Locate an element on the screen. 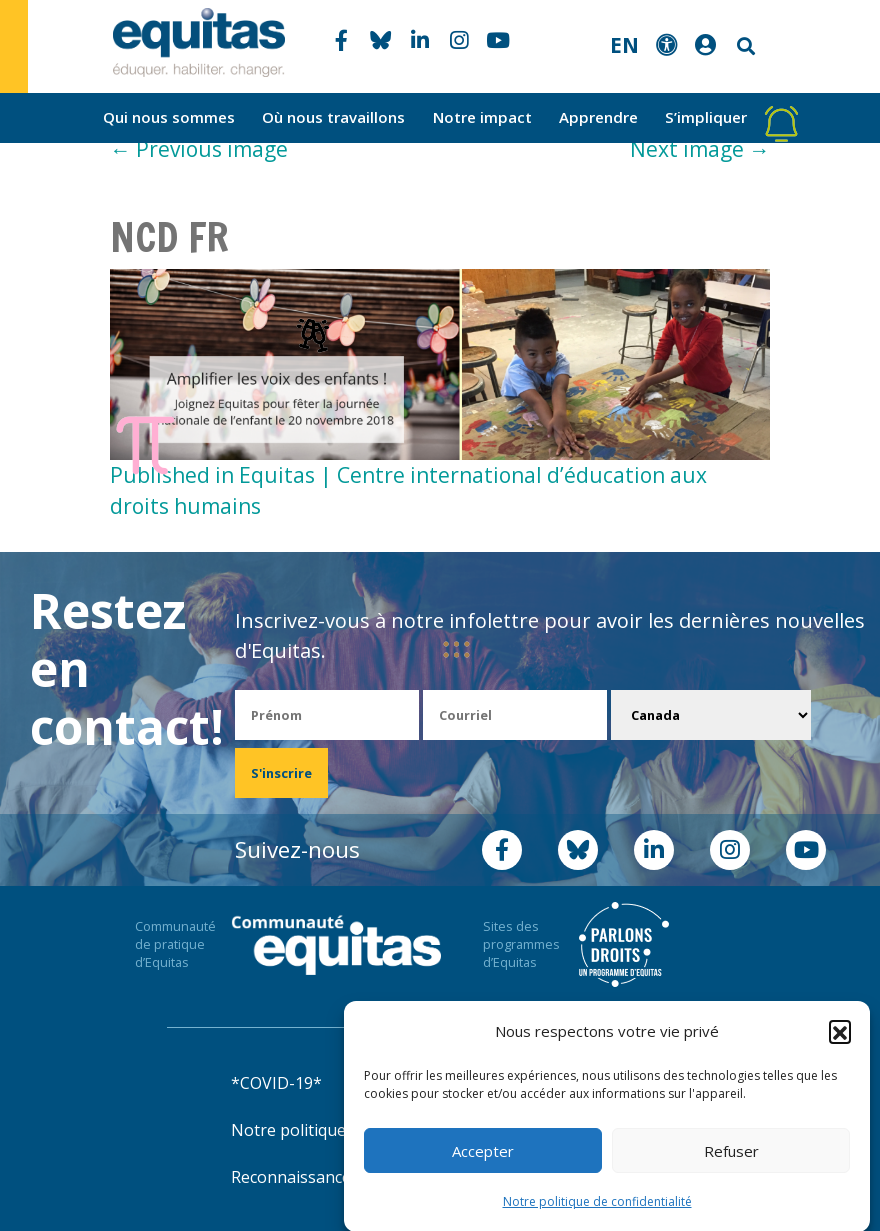 The image size is (880, 1231). celebrate a milestone or achievement is located at coordinates (313, 335).